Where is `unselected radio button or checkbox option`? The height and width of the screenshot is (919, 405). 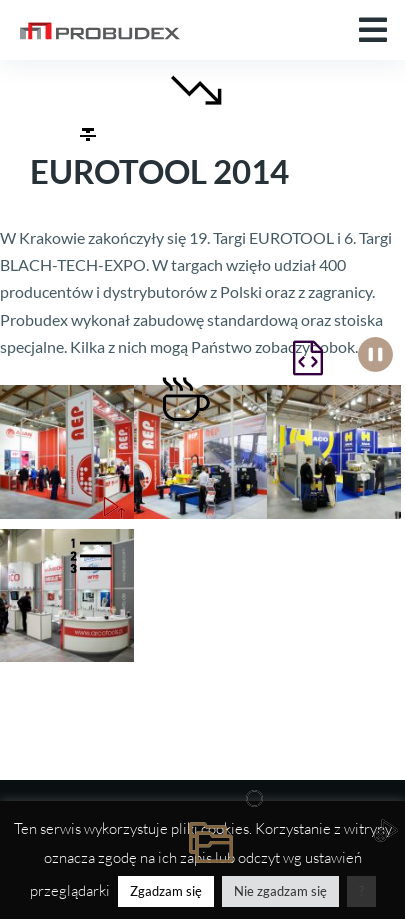
unselected radio button or checkbox option is located at coordinates (254, 798).